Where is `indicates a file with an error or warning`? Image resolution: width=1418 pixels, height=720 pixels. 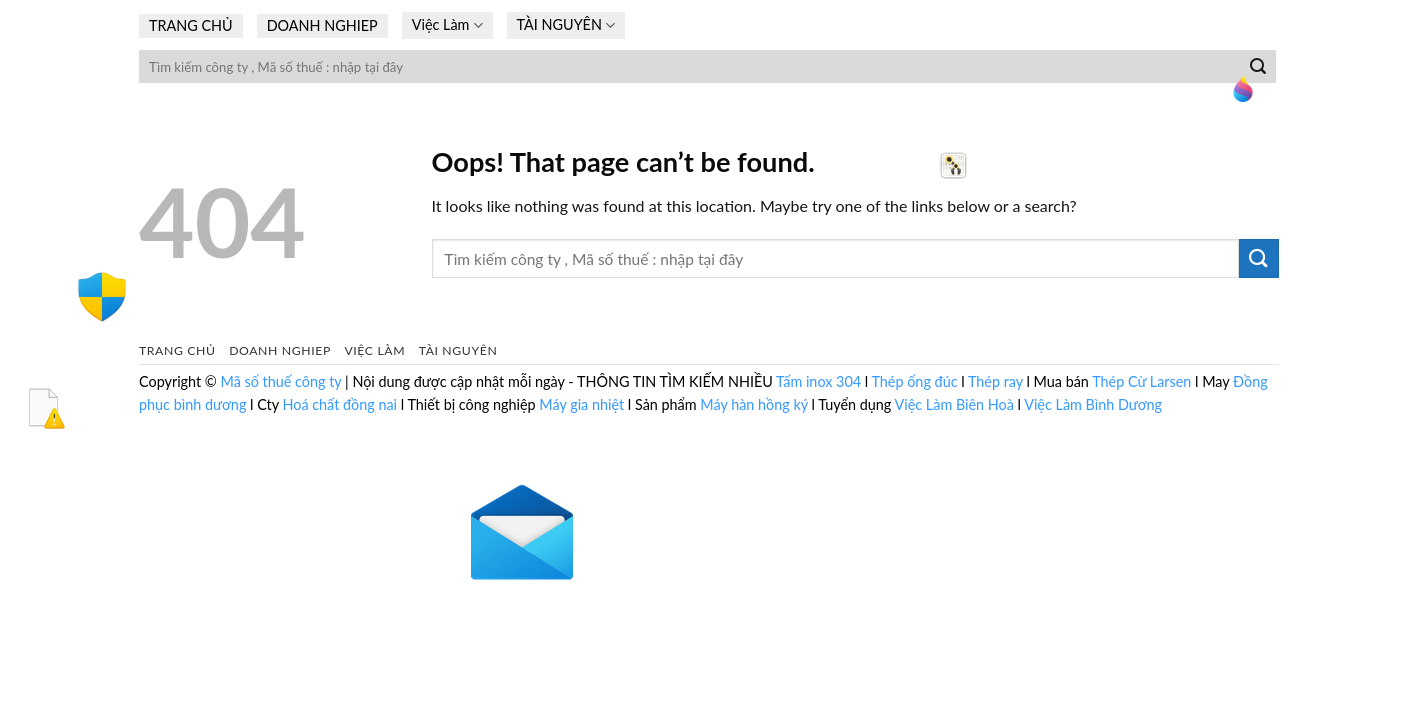 indicates a file with an error or warning is located at coordinates (43, 407).